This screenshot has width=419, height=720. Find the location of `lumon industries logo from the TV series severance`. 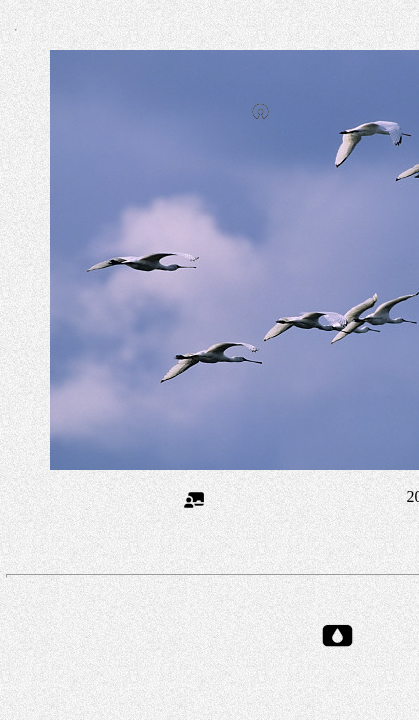

lumon industries logo from the TV series severance is located at coordinates (337, 636).